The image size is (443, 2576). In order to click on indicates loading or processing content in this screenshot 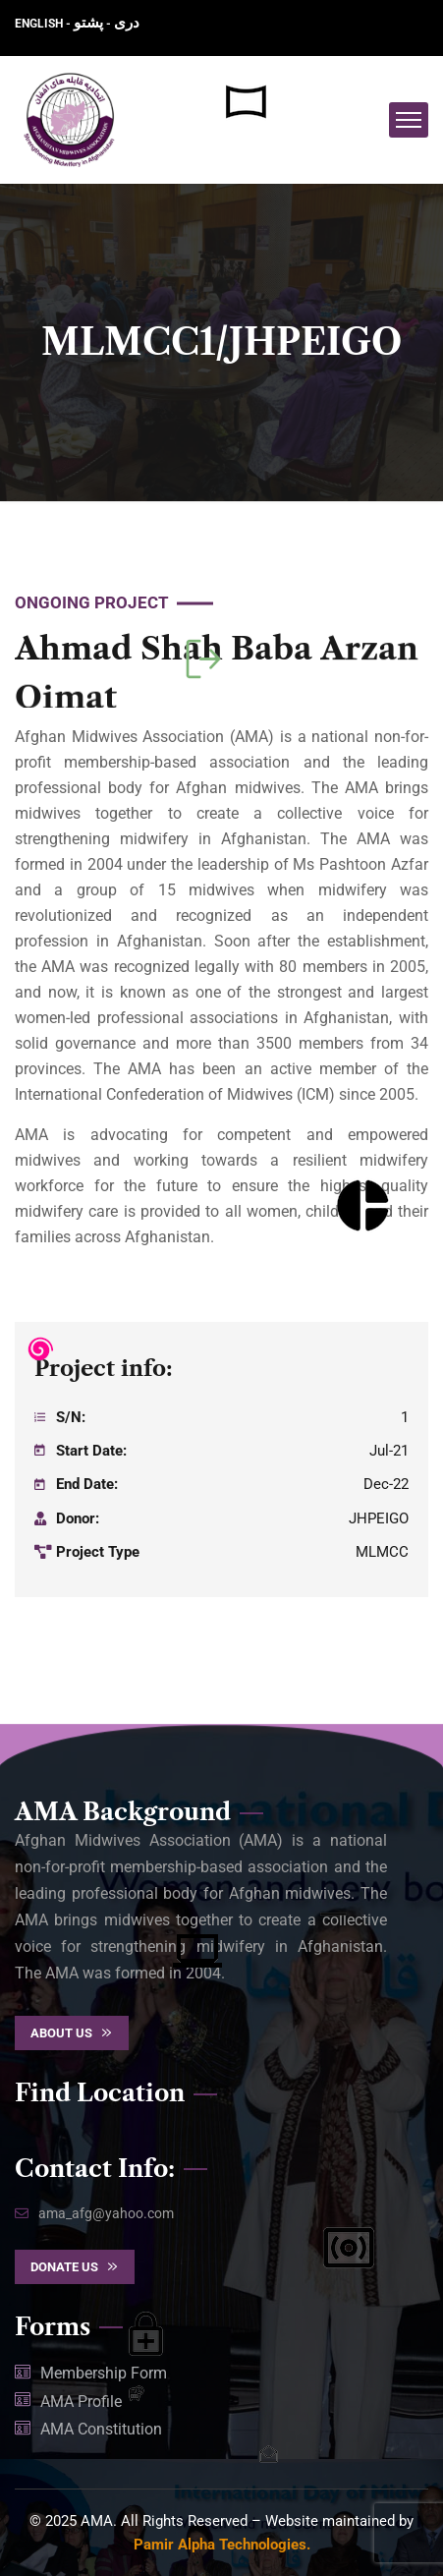, I will do `click(39, 1348)`.